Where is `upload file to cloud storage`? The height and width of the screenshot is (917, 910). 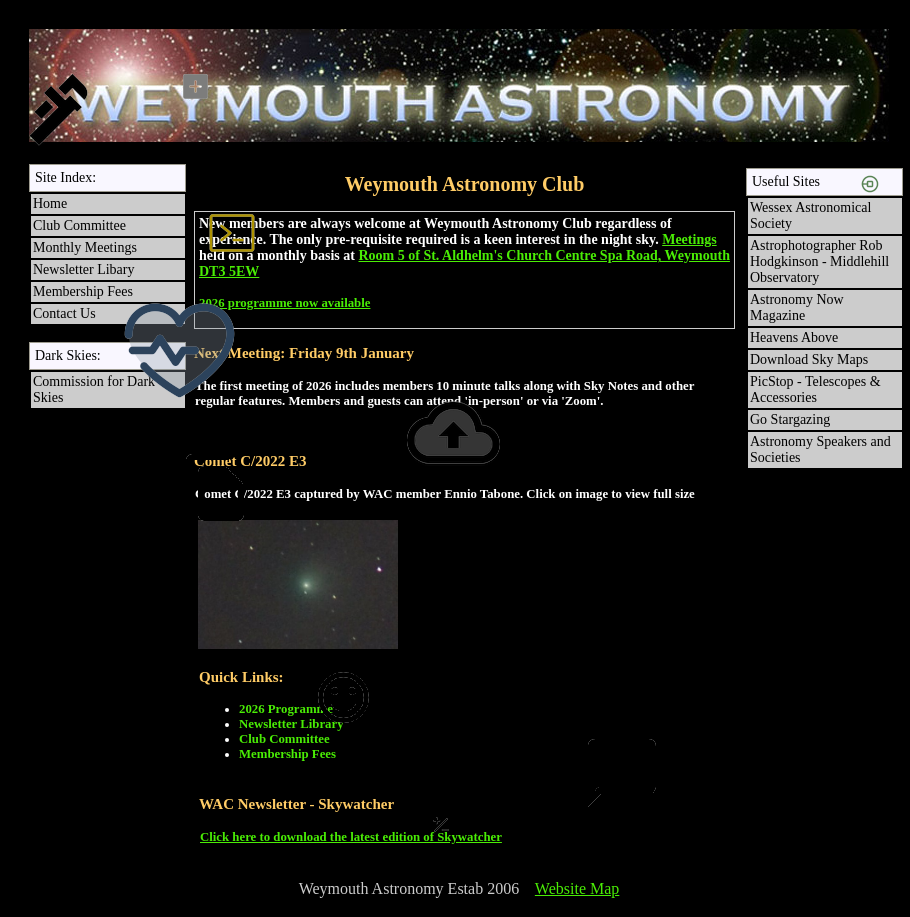 upload file to cloud storage is located at coordinates (453, 432).